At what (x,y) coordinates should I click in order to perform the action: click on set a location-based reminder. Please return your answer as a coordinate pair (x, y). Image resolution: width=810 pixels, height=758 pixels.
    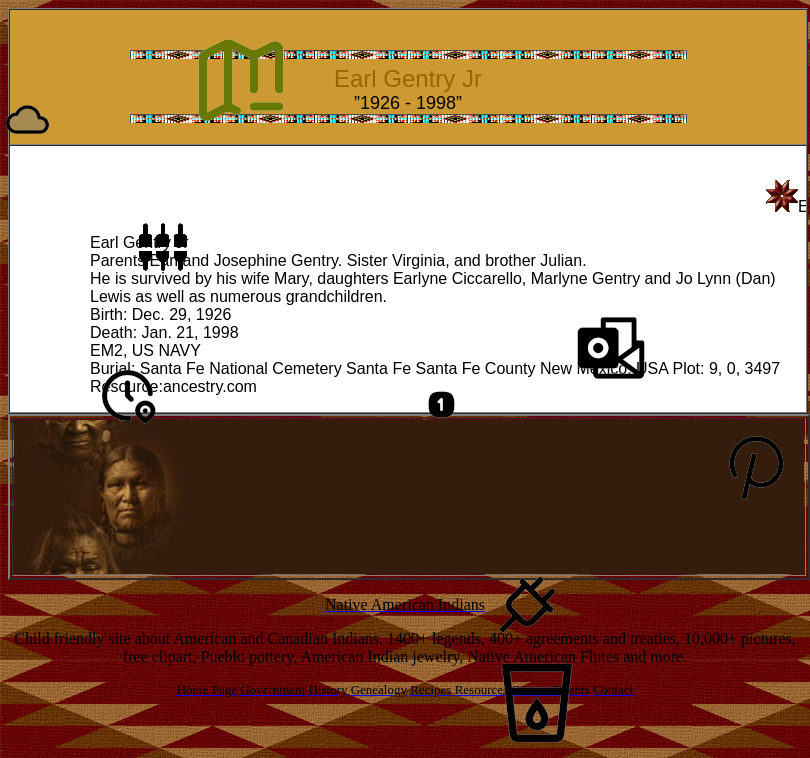
    Looking at the image, I should click on (127, 395).